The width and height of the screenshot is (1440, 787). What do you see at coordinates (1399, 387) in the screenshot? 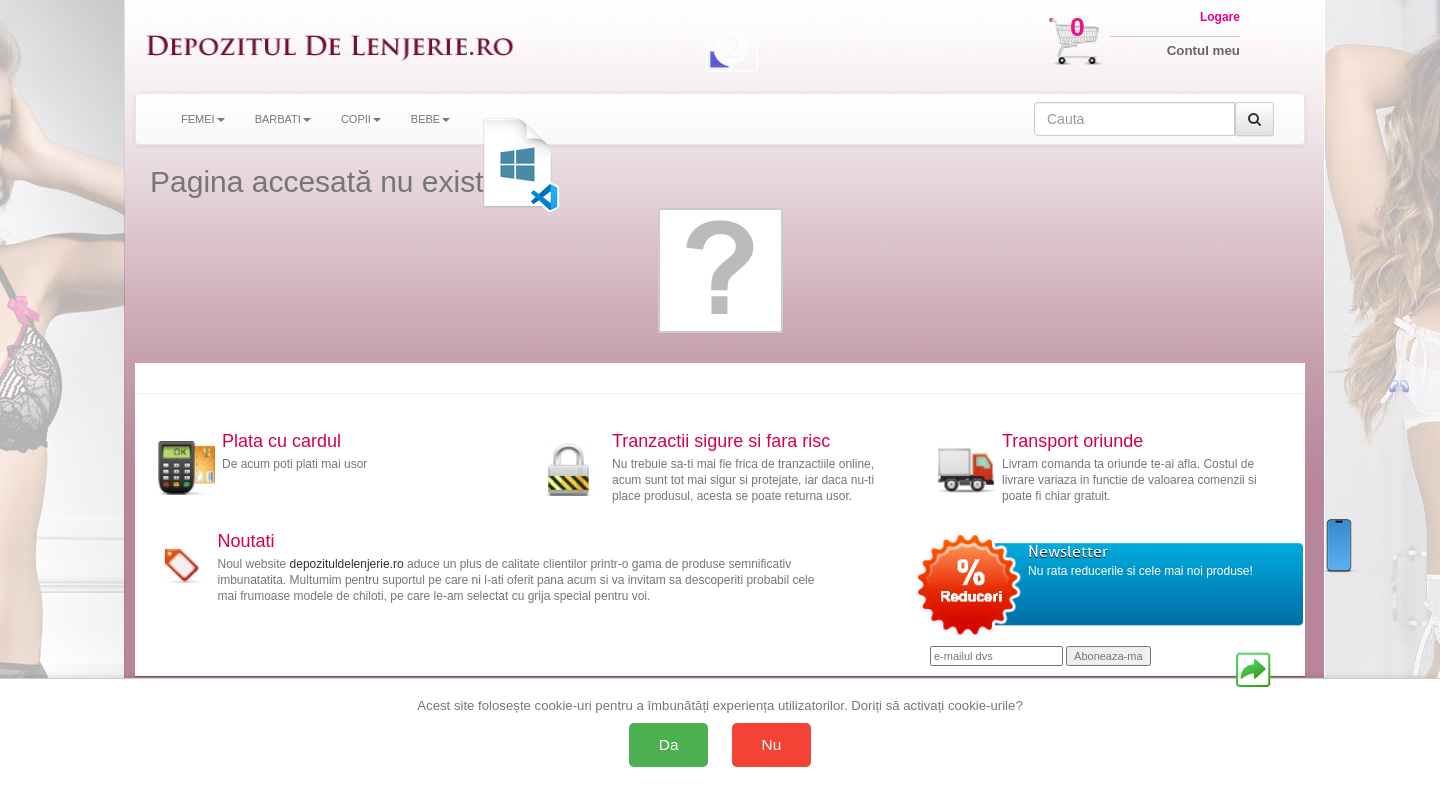
I see `connect beats wireless earbuds via bluetooth` at bounding box center [1399, 387].